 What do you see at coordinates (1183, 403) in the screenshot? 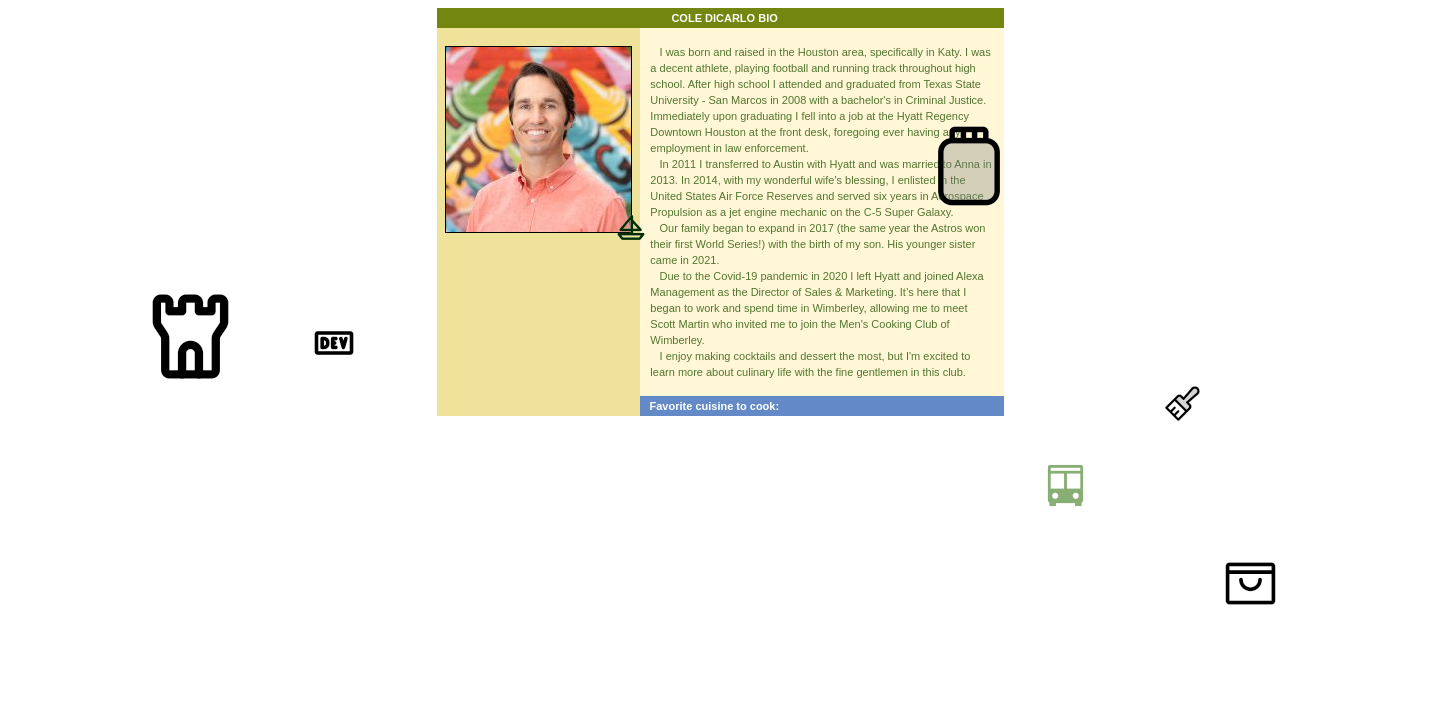
I see `access painting or drawing tools` at bounding box center [1183, 403].